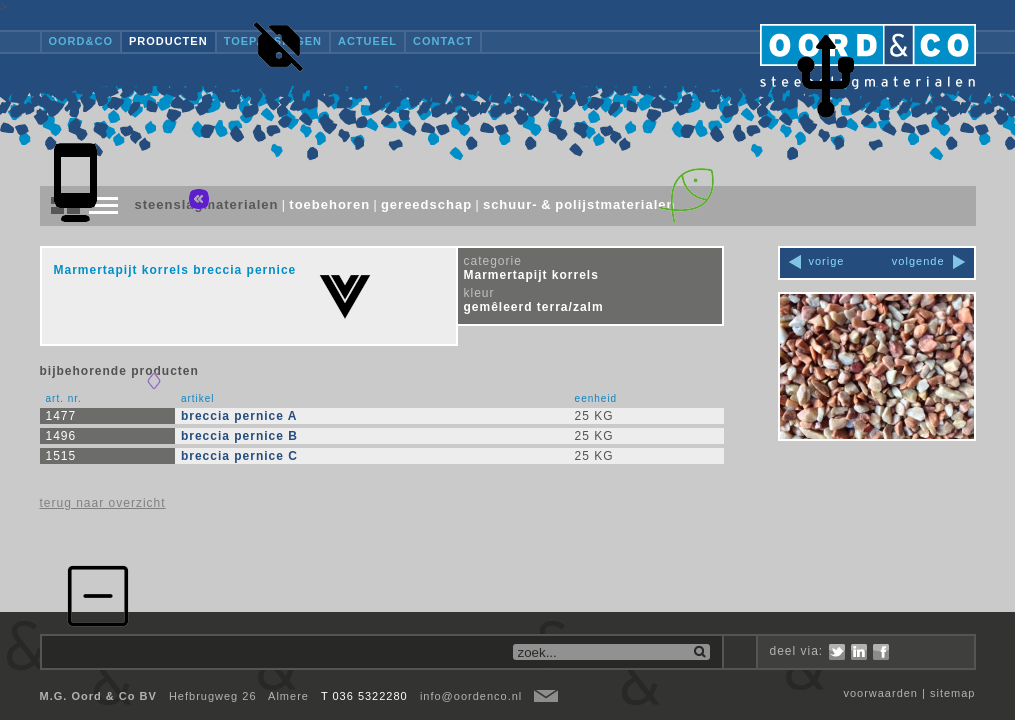 This screenshot has width=1015, height=720. What do you see at coordinates (345, 297) in the screenshot?
I see `Vue.js framework logo` at bounding box center [345, 297].